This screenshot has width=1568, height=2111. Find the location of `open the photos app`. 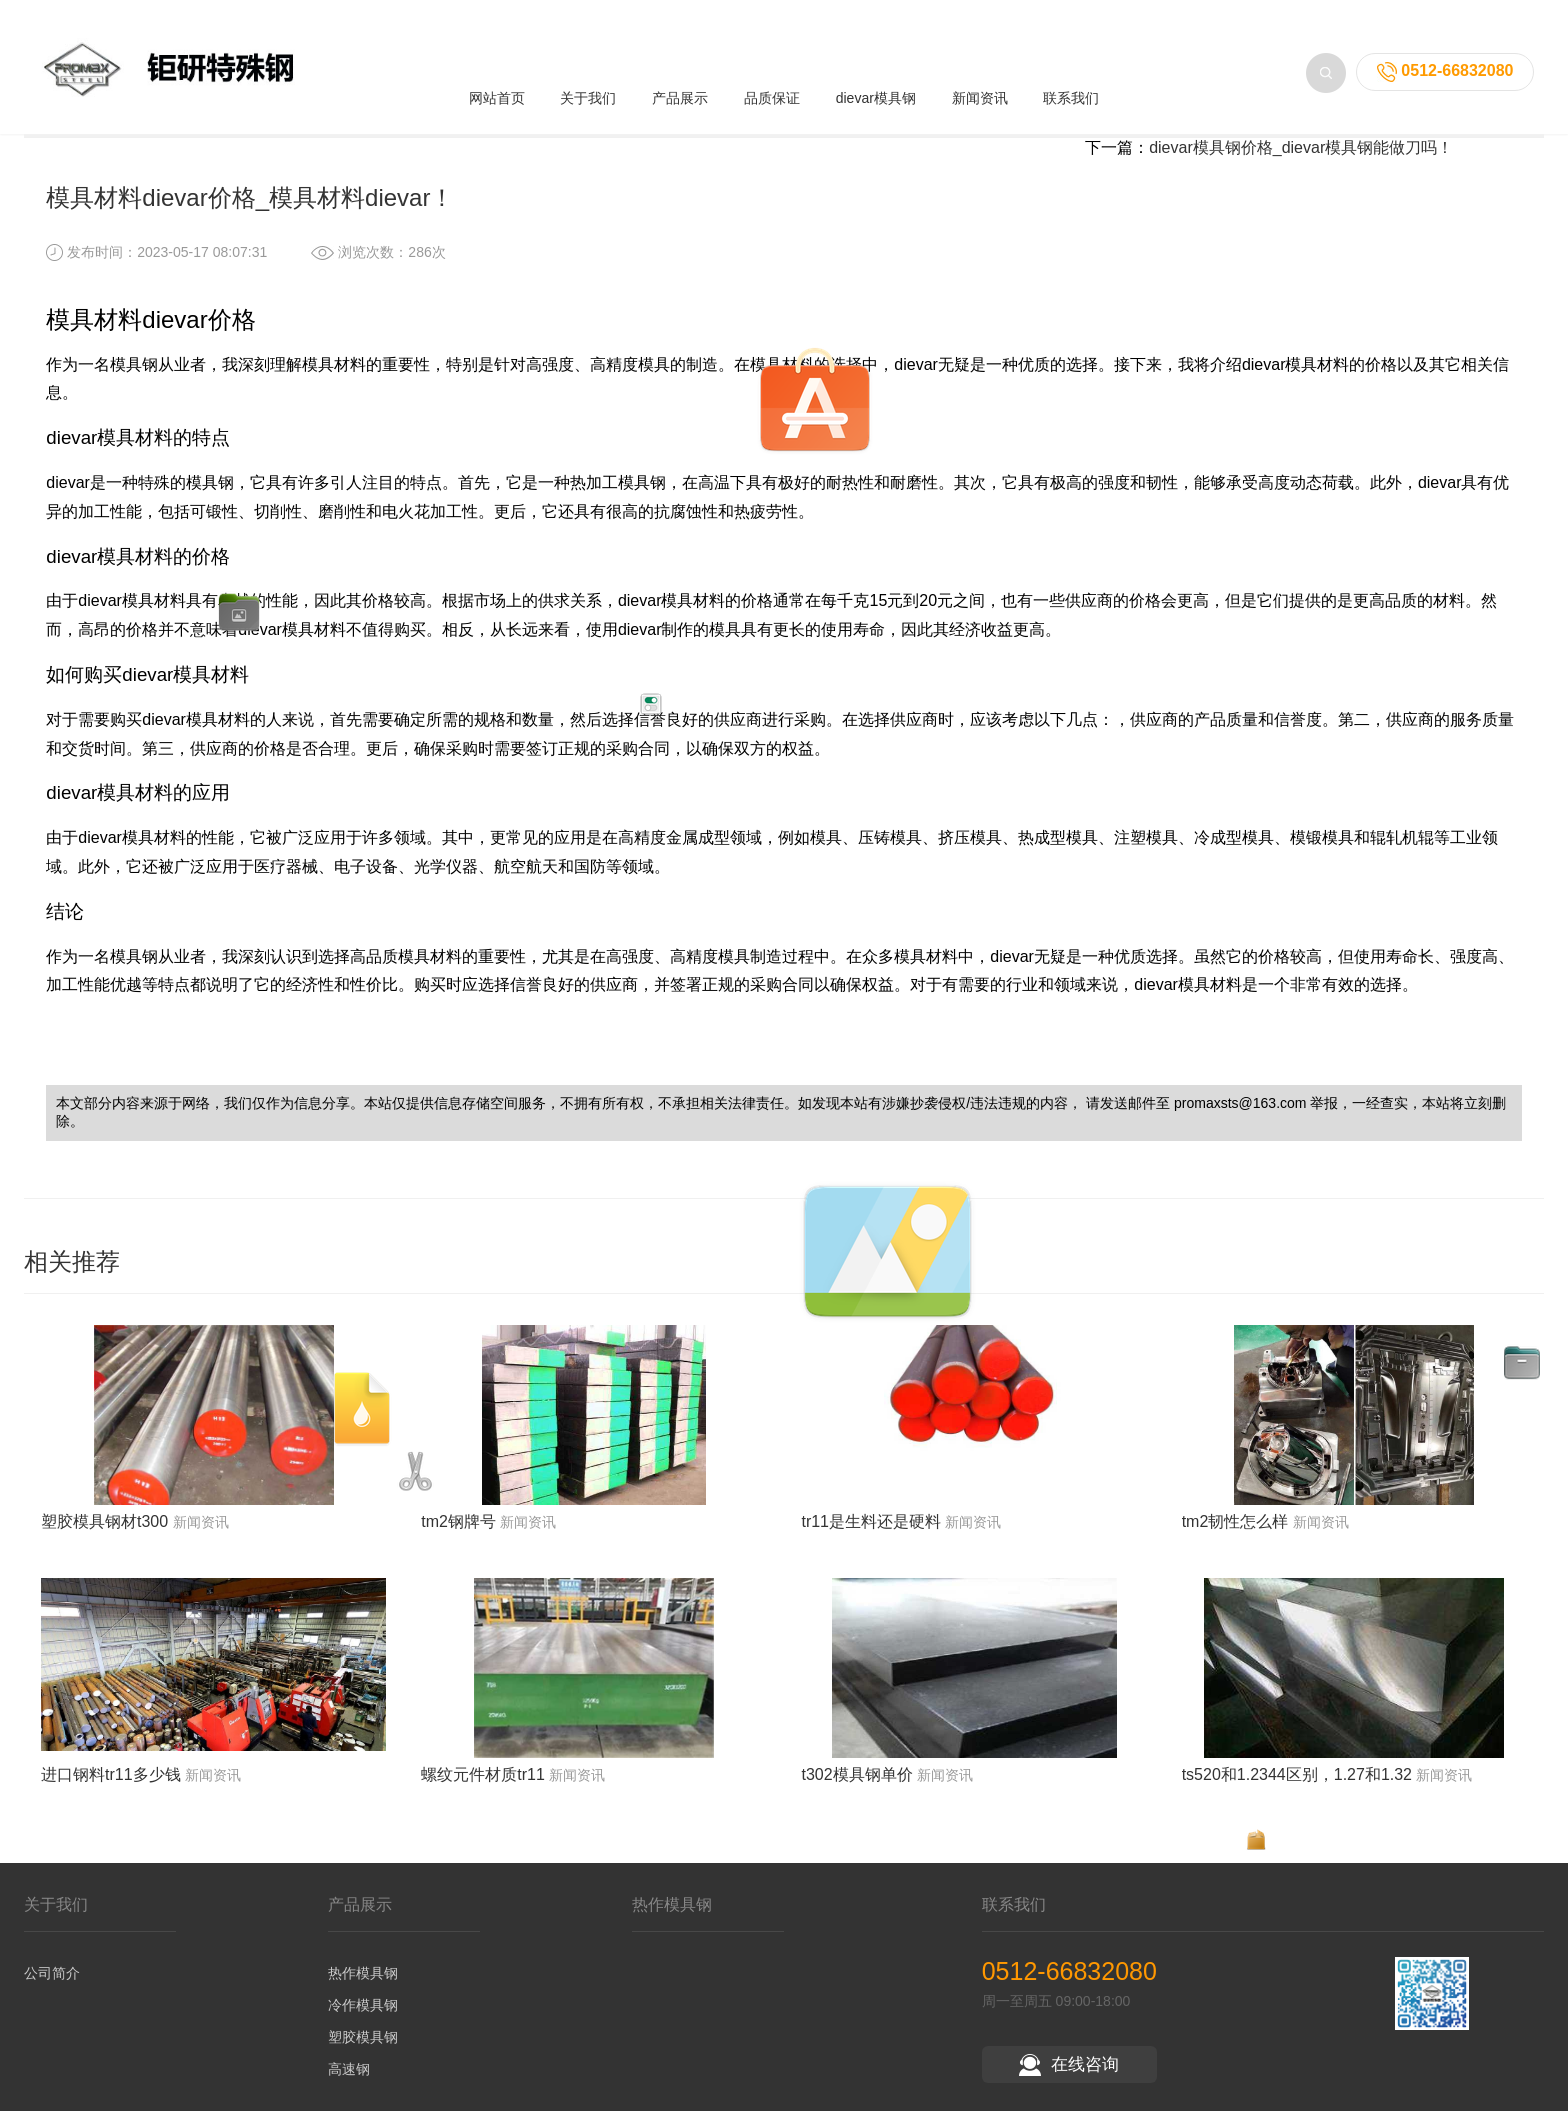

open the photos app is located at coordinates (887, 1251).